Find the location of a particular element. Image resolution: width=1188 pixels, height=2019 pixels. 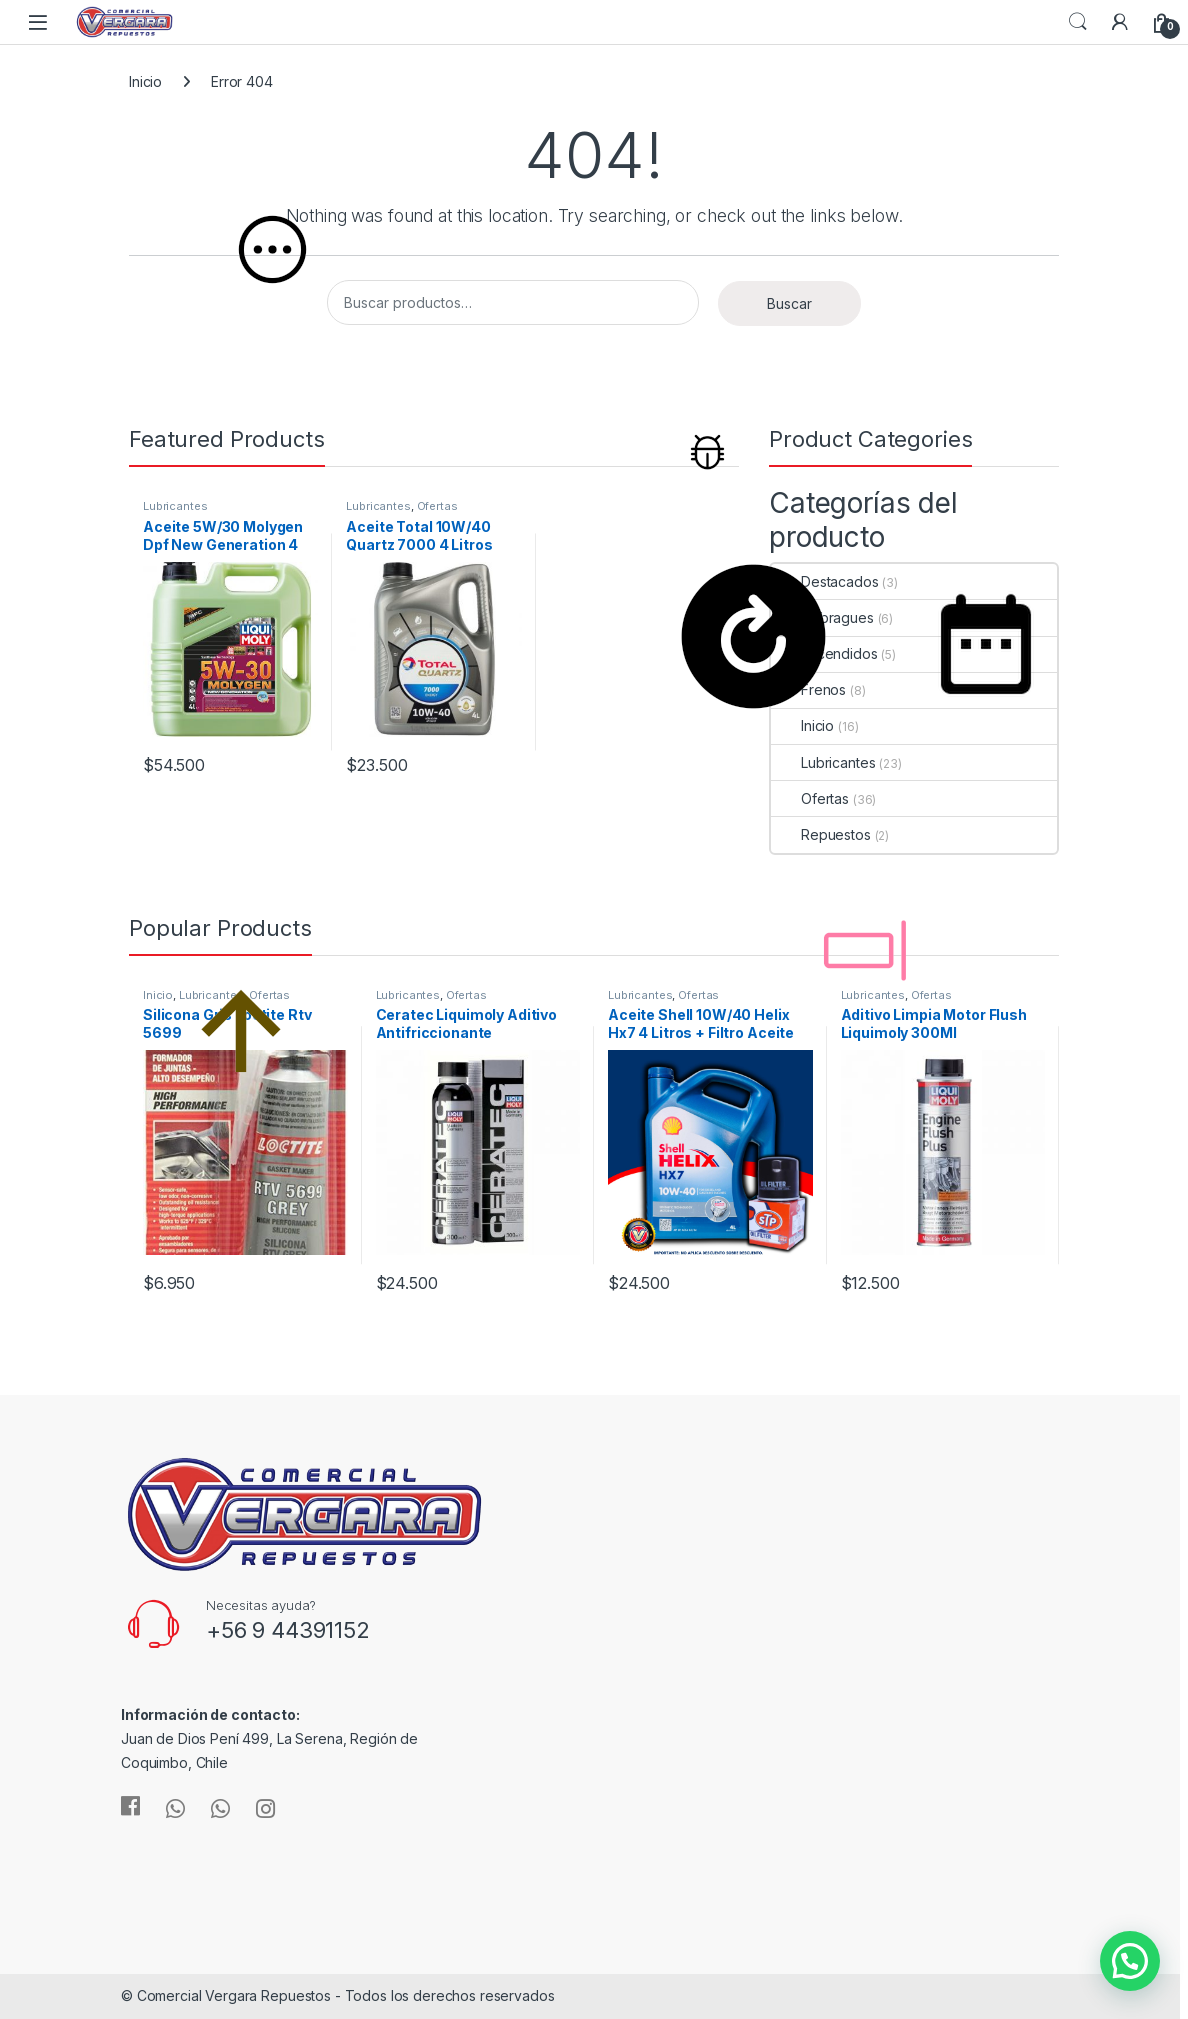

scroll to top of page is located at coordinates (241, 1032).